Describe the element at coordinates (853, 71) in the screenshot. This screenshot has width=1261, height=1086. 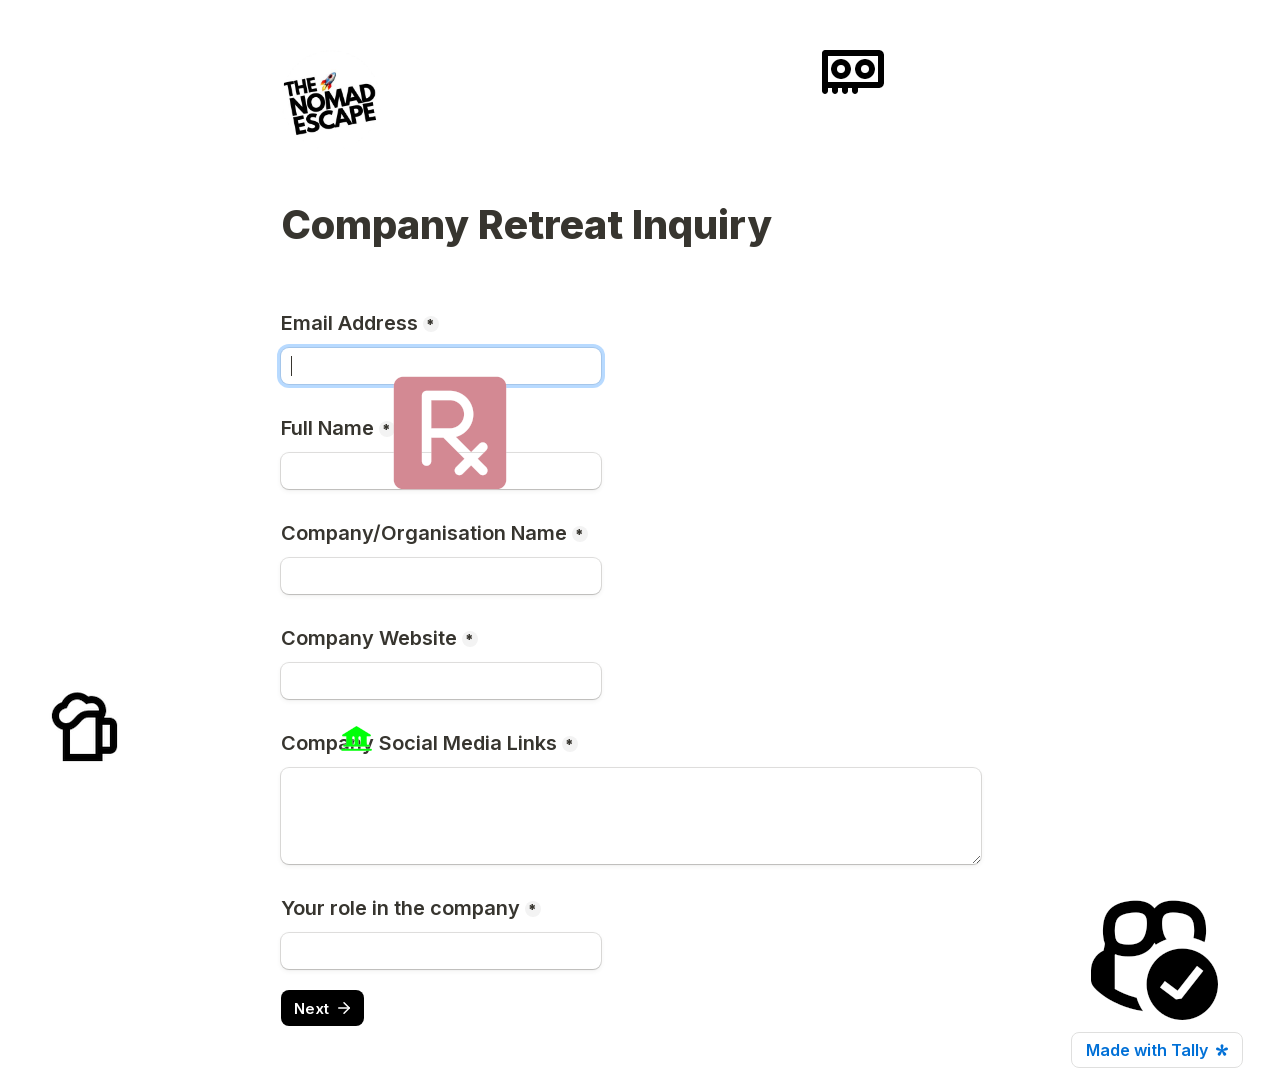
I see `view graphics card information` at that location.